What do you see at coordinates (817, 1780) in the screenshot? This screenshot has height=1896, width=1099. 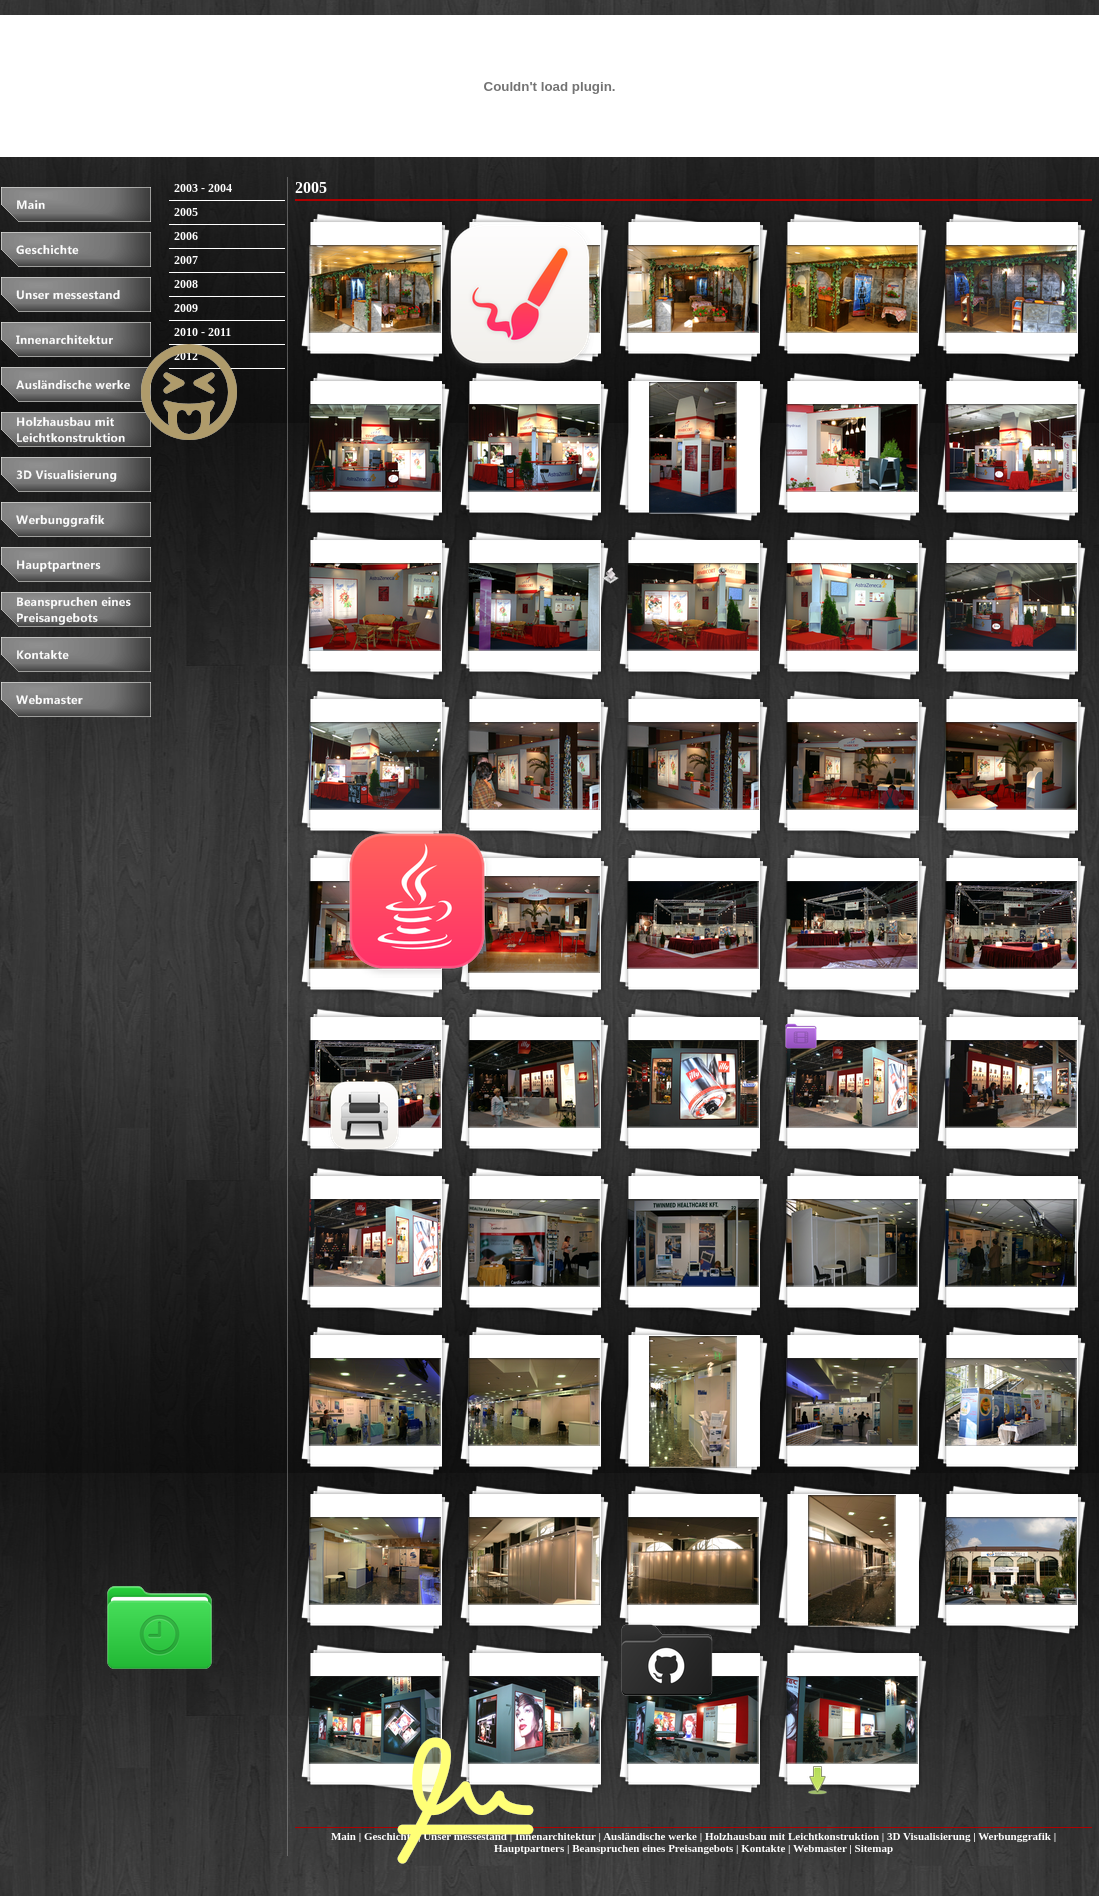 I see `save the current document` at bounding box center [817, 1780].